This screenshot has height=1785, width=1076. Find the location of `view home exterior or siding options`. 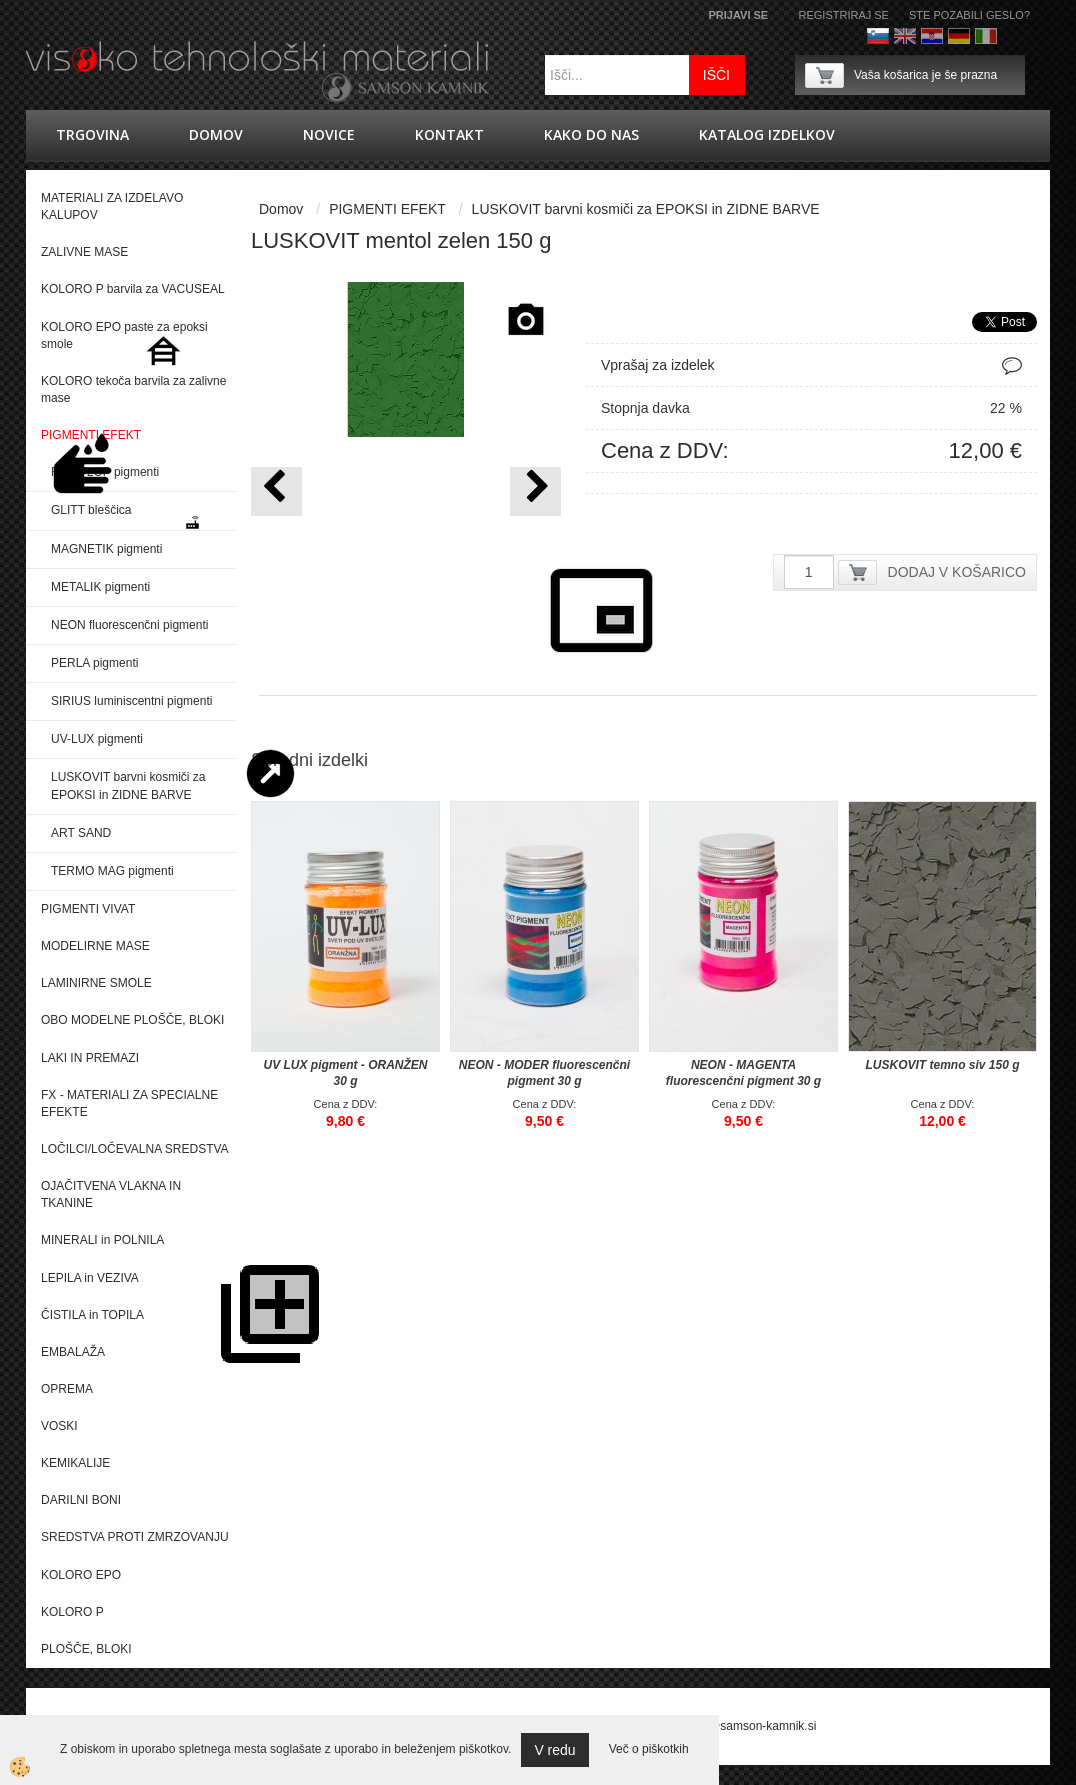

view home exterior or siding options is located at coordinates (163, 351).